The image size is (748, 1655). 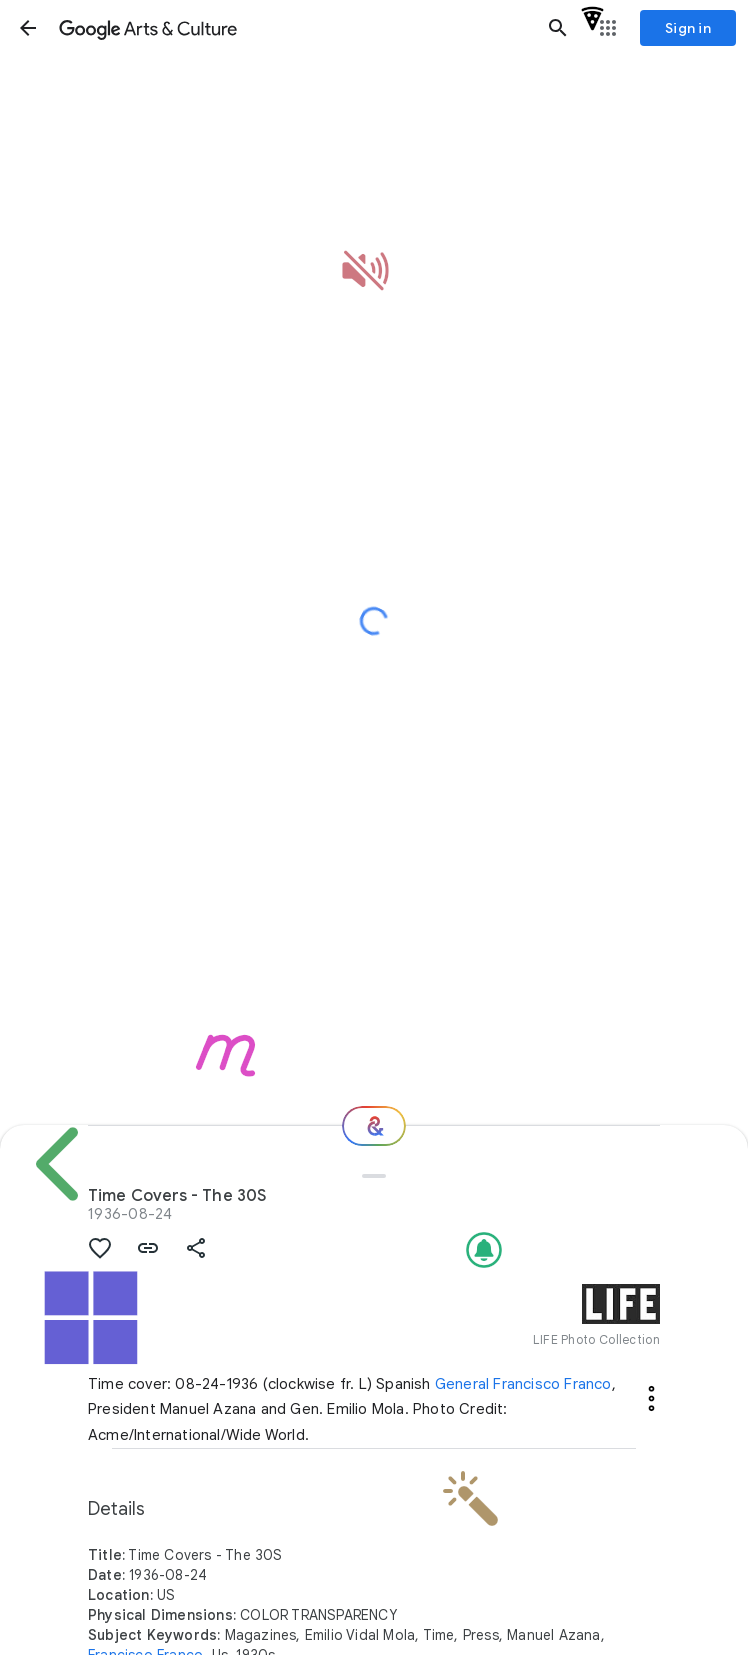 I want to click on access notification settings, so click(x=484, y=1250).